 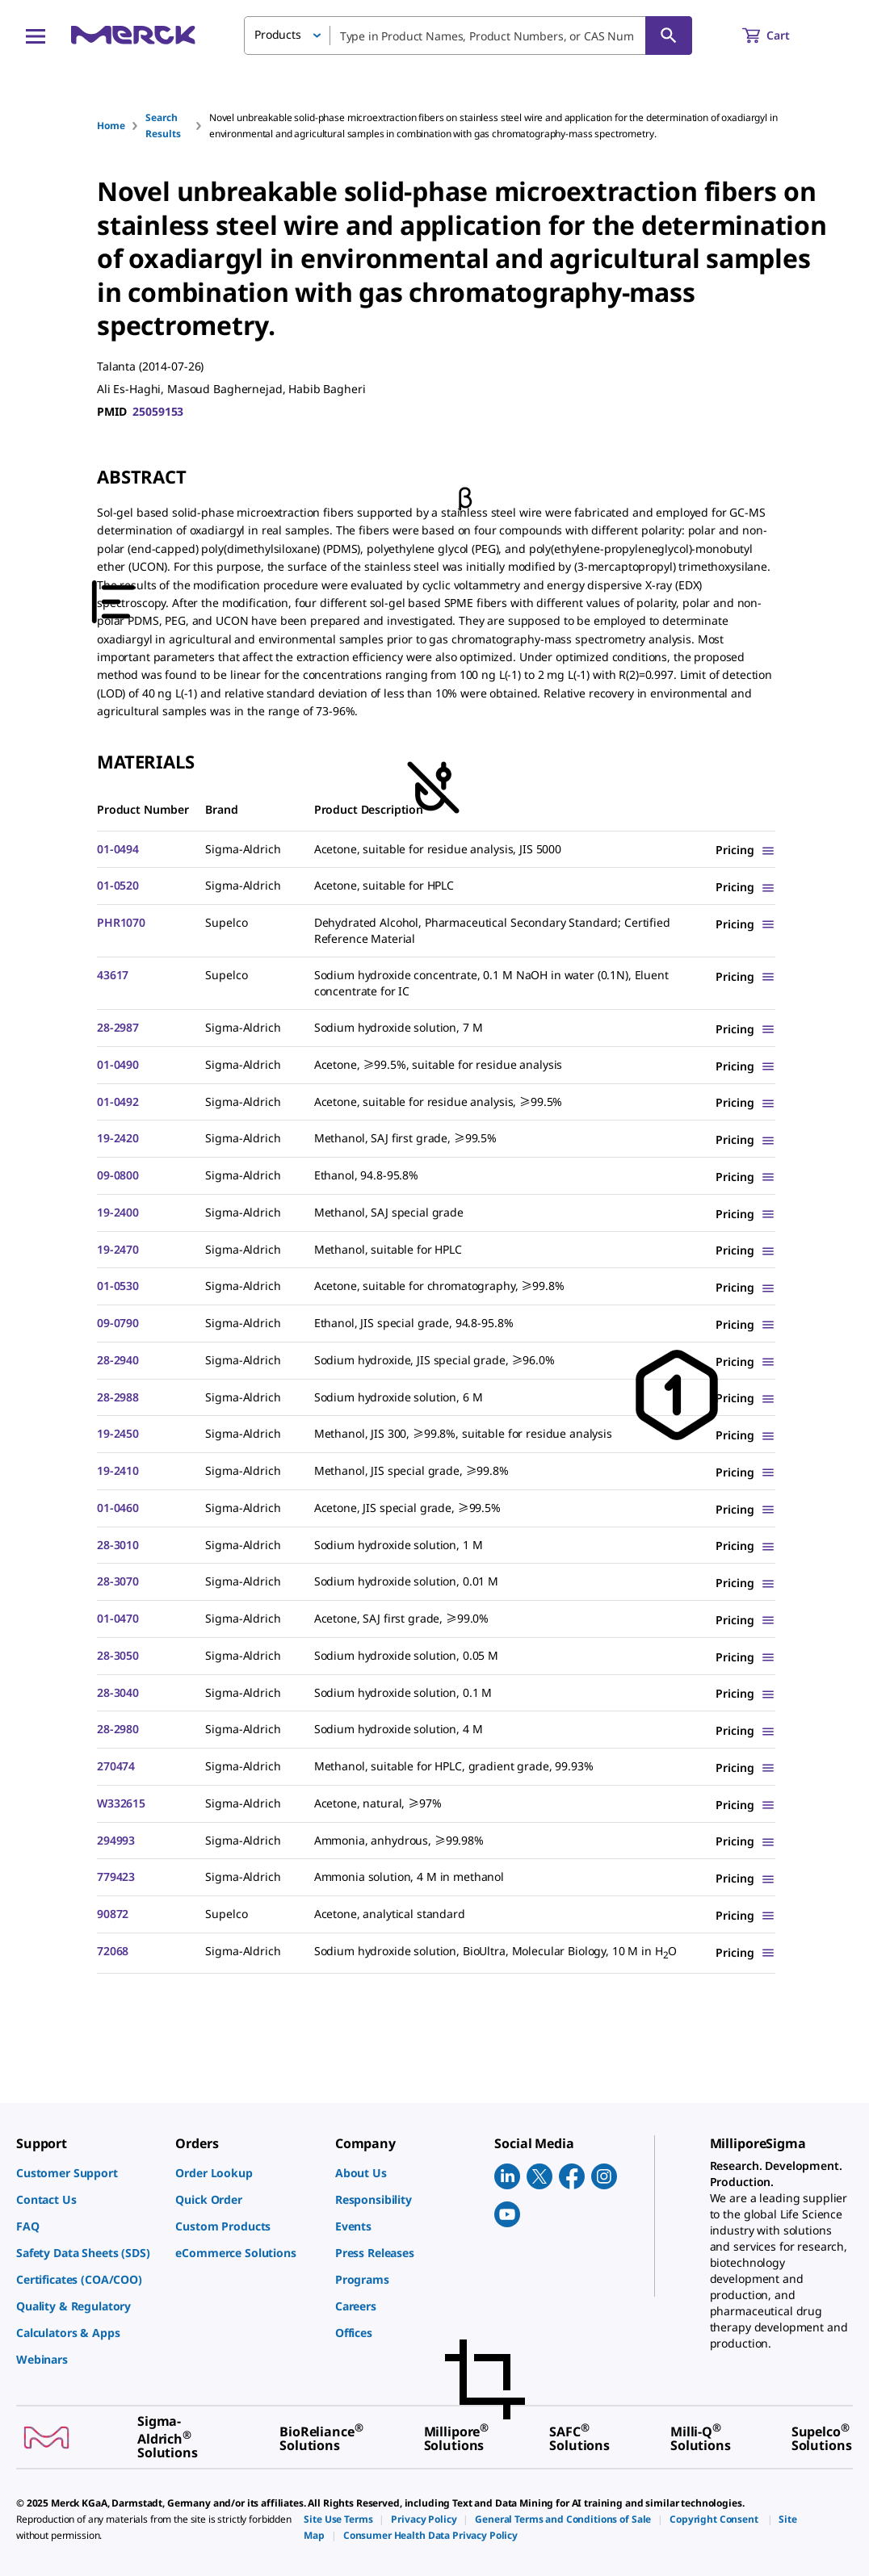 What do you see at coordinates (677, 1395) in the screenshot?
I see `indicates step one in a multi-step process` at bounding box center [677, 1395].